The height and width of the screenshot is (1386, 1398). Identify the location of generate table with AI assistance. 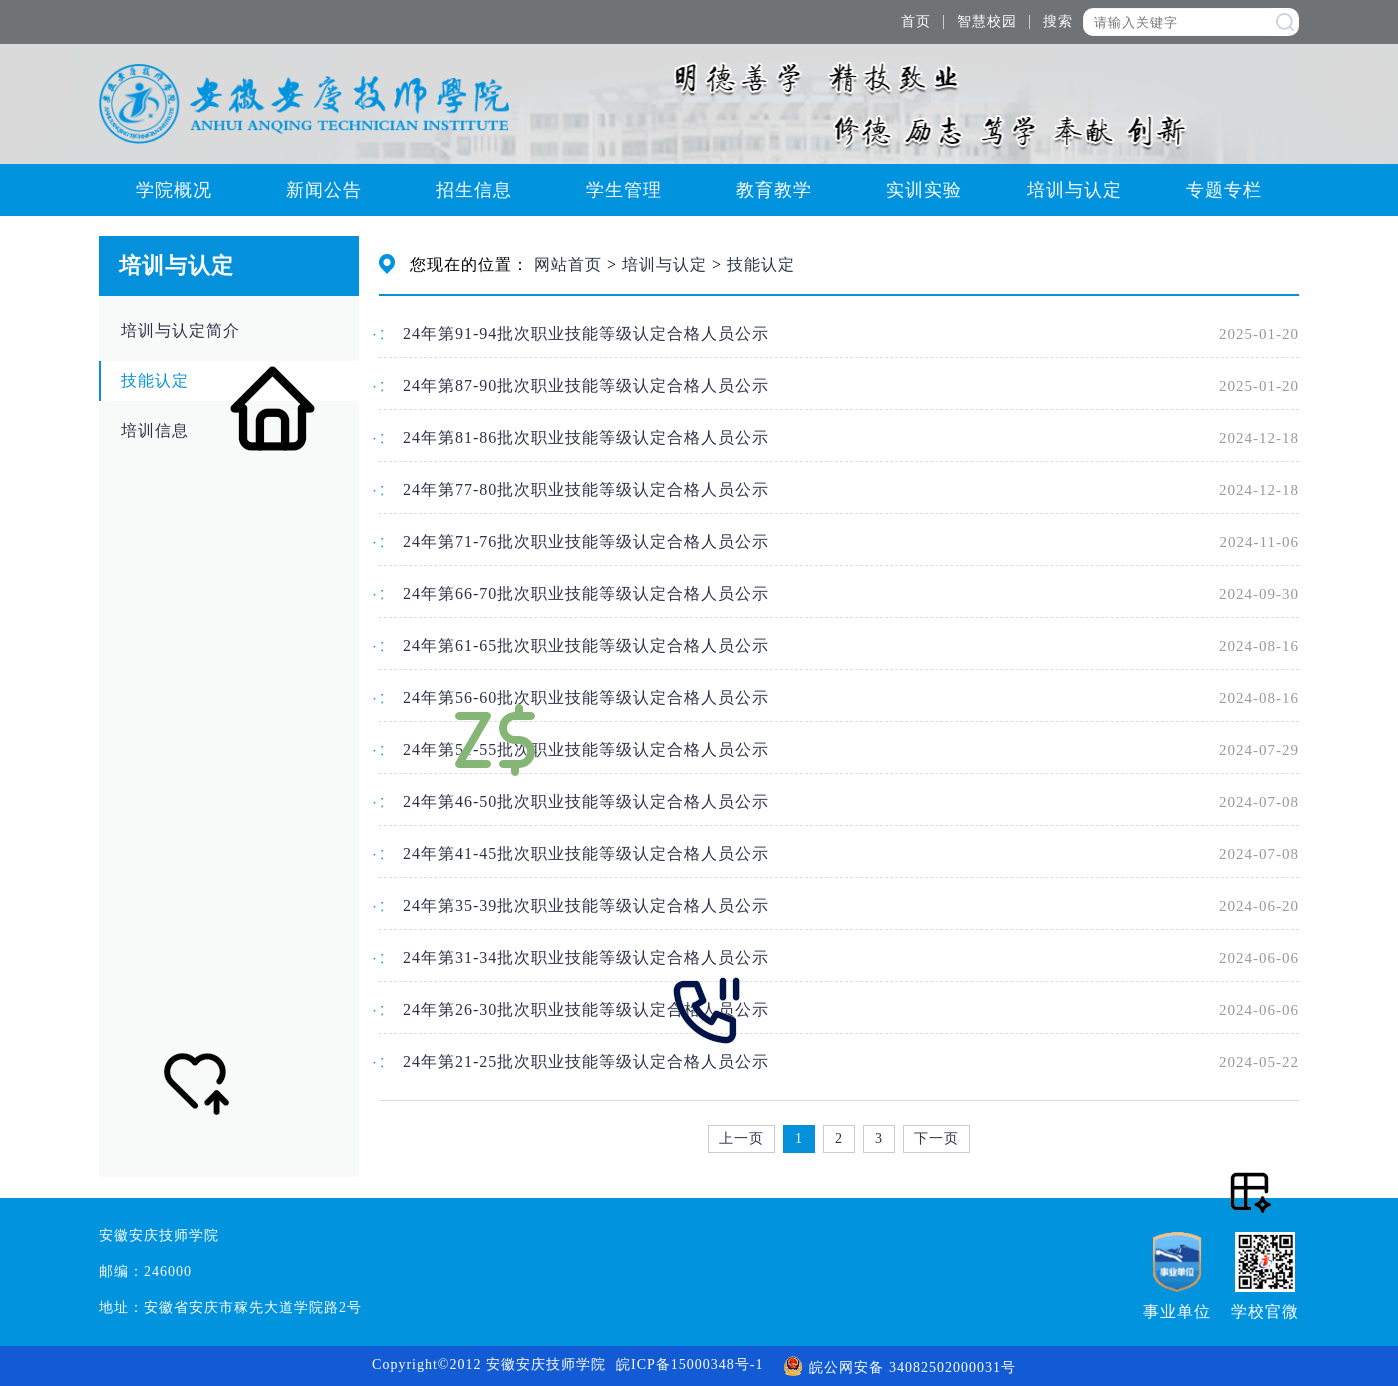
(1249, 1191).